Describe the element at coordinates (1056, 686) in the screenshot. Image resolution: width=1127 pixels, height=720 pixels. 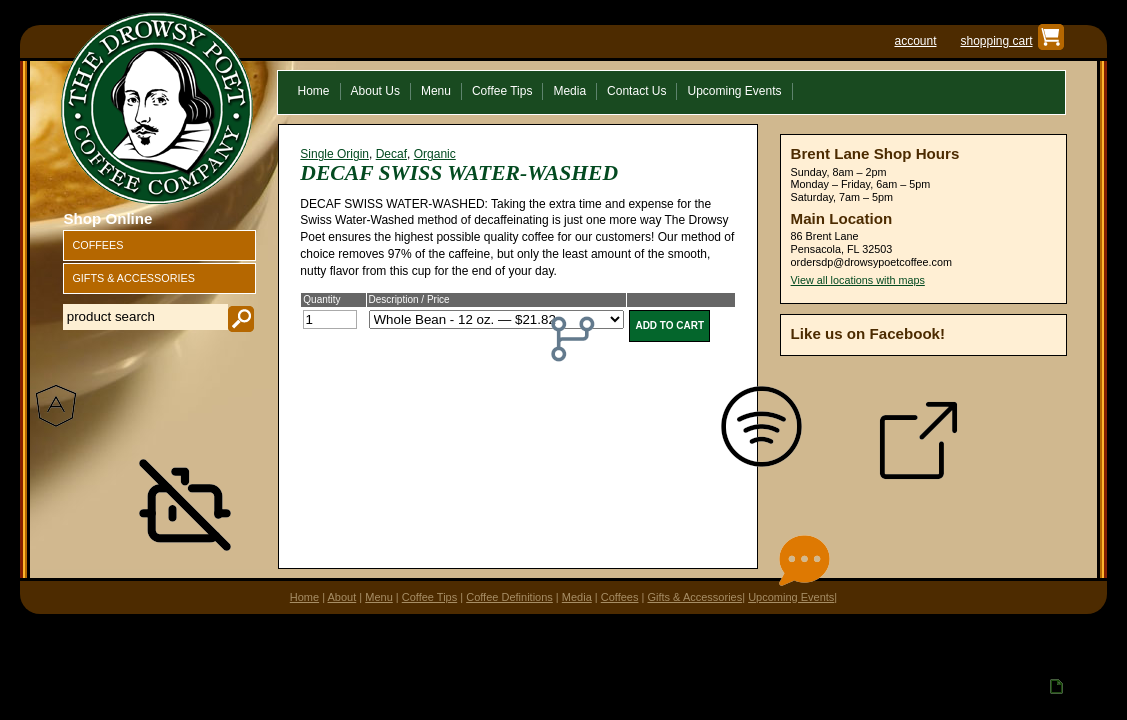
I see `view or open a file` at that location.